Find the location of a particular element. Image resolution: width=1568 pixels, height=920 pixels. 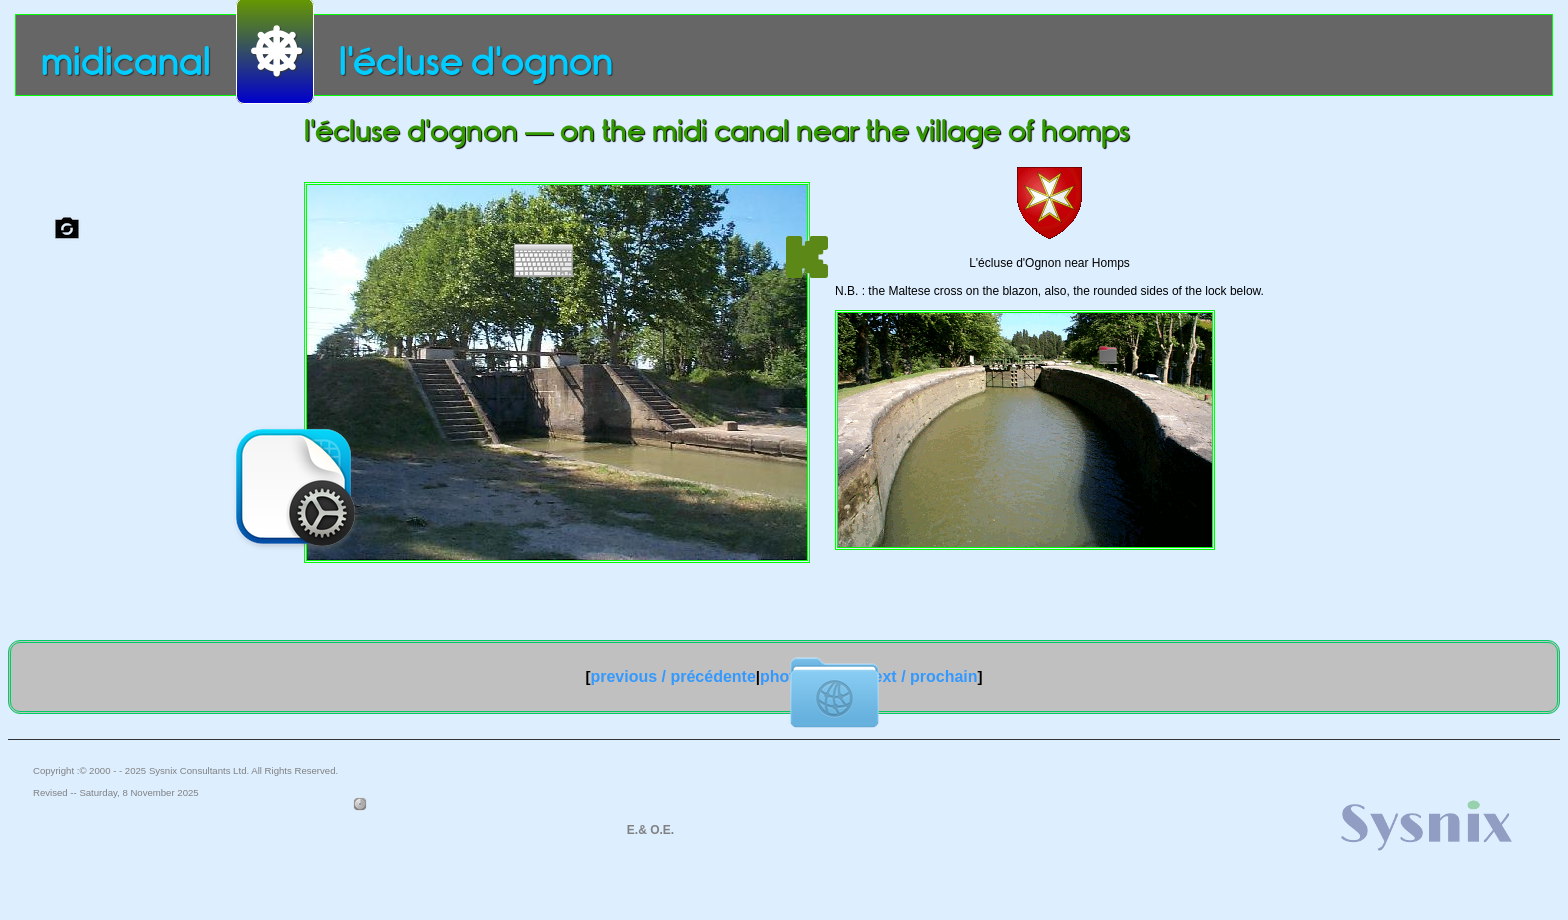

folder containing HTML or web-related files is located at coordinates (834, 692).